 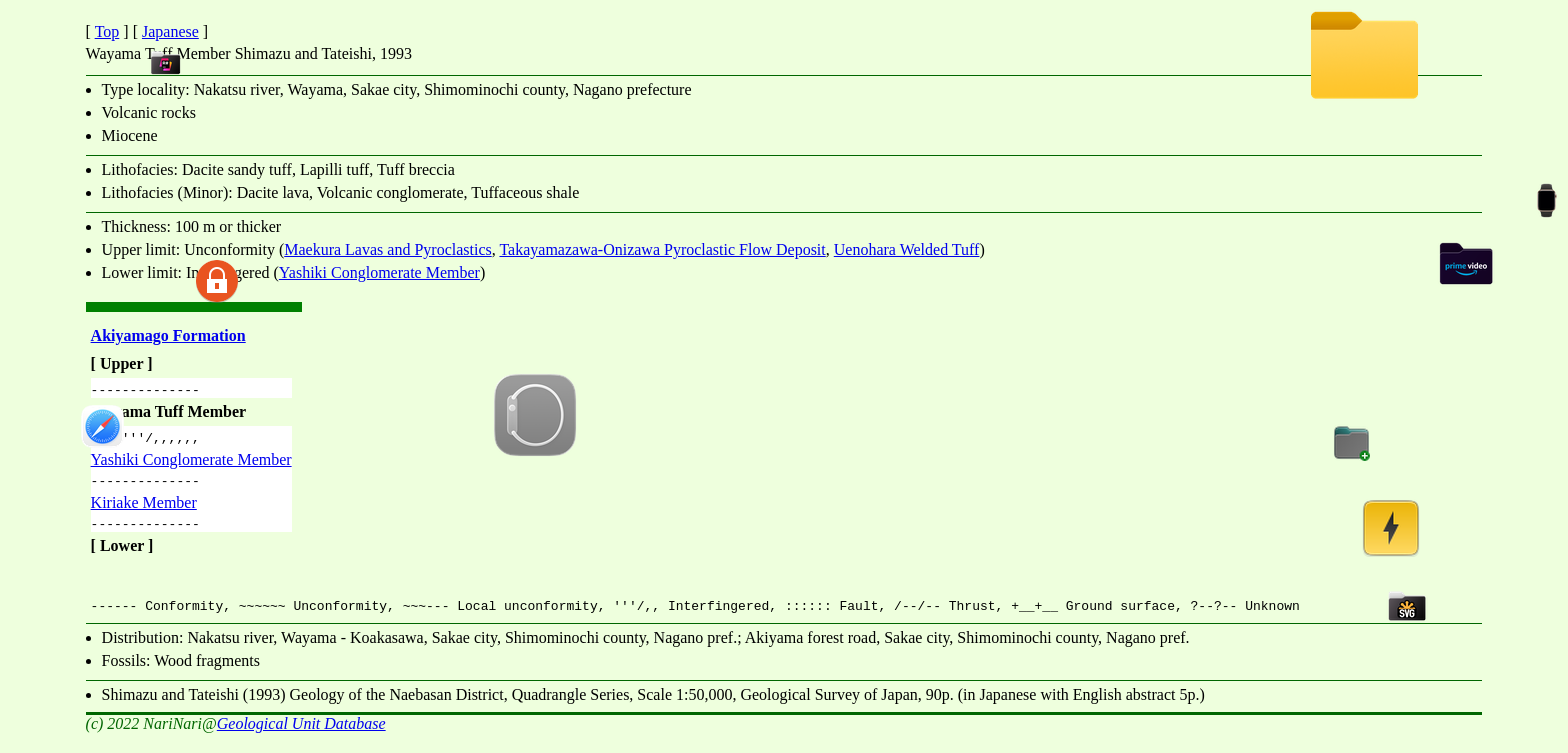 I want to click on open folder containing svg files, so click(x=1407, y=607).